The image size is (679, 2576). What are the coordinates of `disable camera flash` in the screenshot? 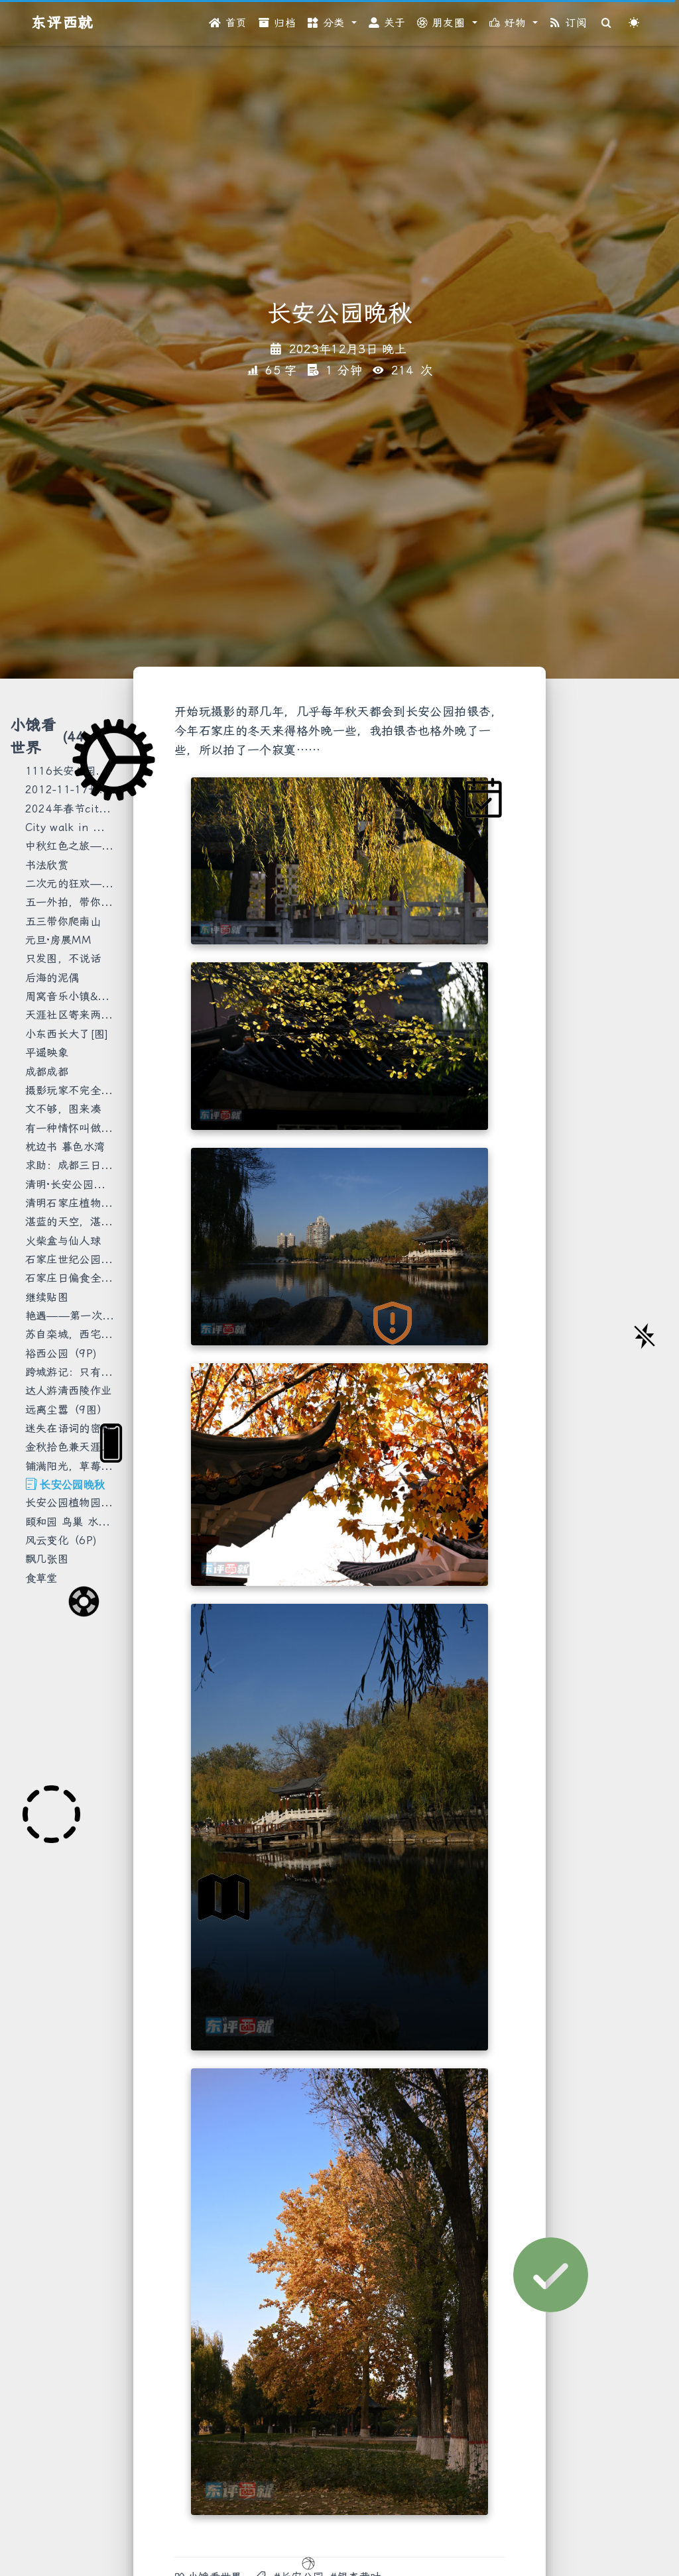 It's located at (645, 1336).